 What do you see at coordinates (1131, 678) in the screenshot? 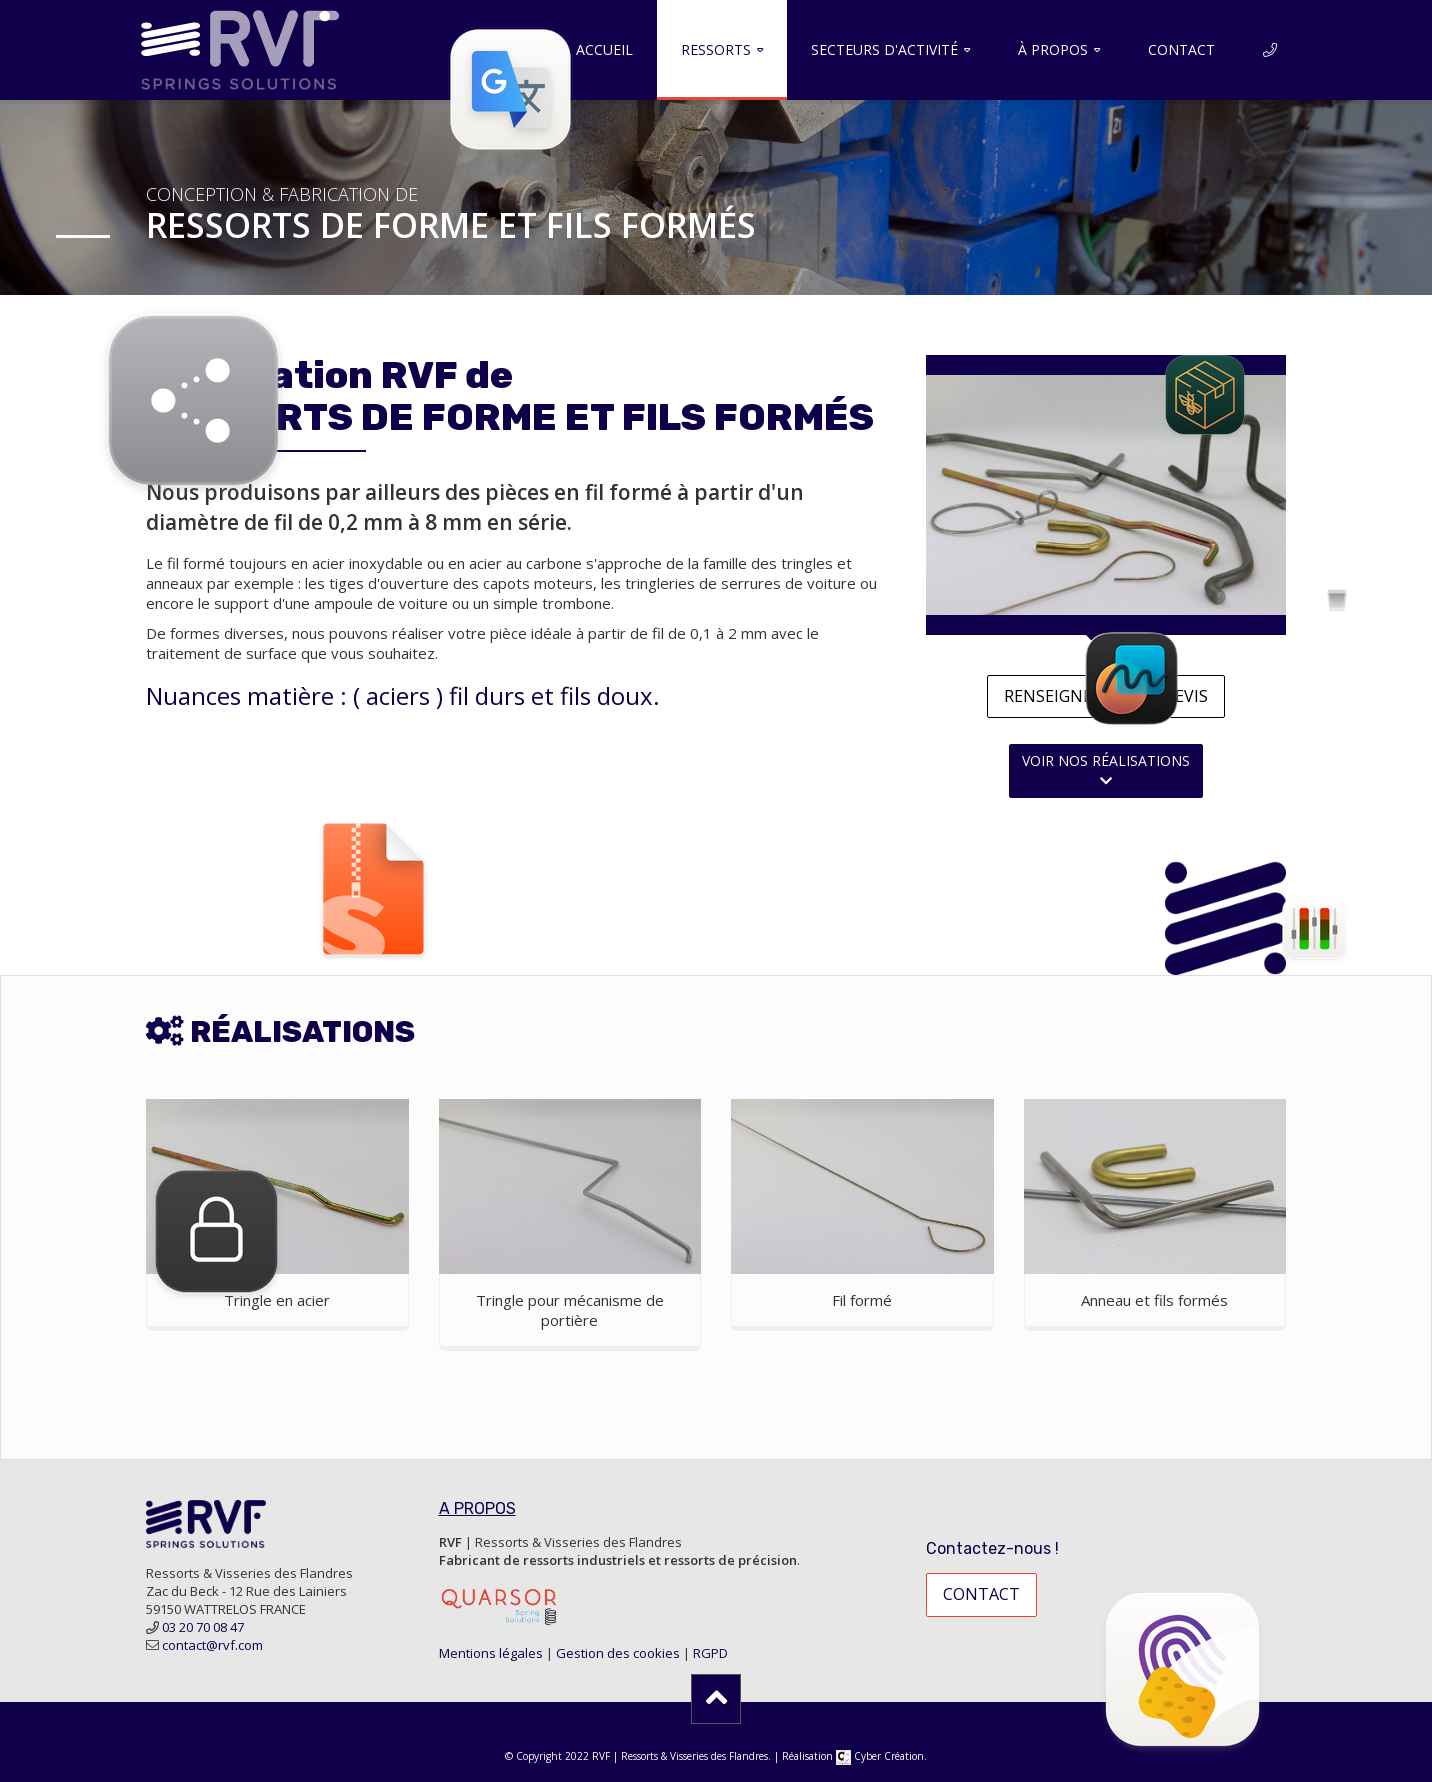
I see `open freeform app for brainstorming and sketching` at bounding box center [1131, 678].